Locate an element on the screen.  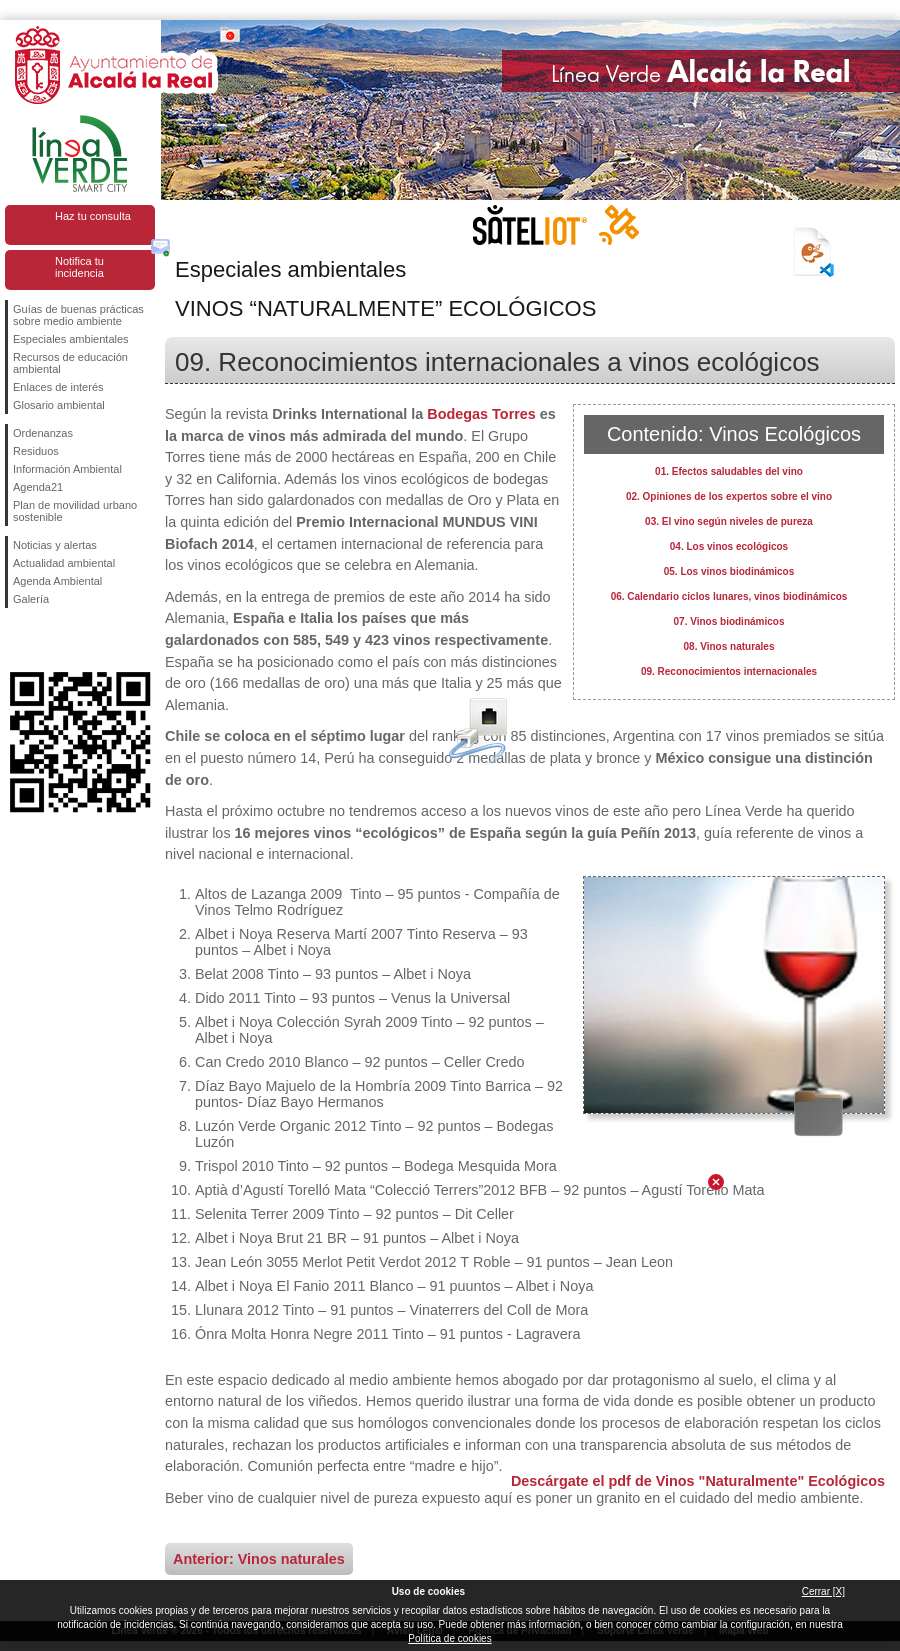
compose a new email message is located at coordinates (160, 246).